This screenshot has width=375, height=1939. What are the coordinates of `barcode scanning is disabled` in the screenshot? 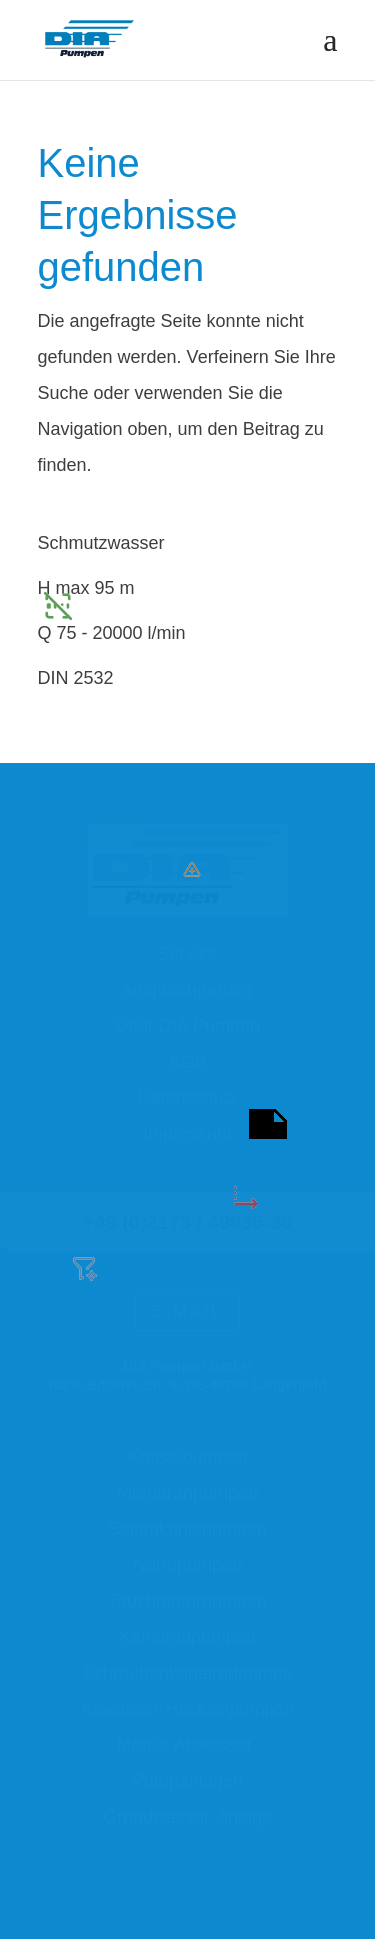 It's located at (58, 606).